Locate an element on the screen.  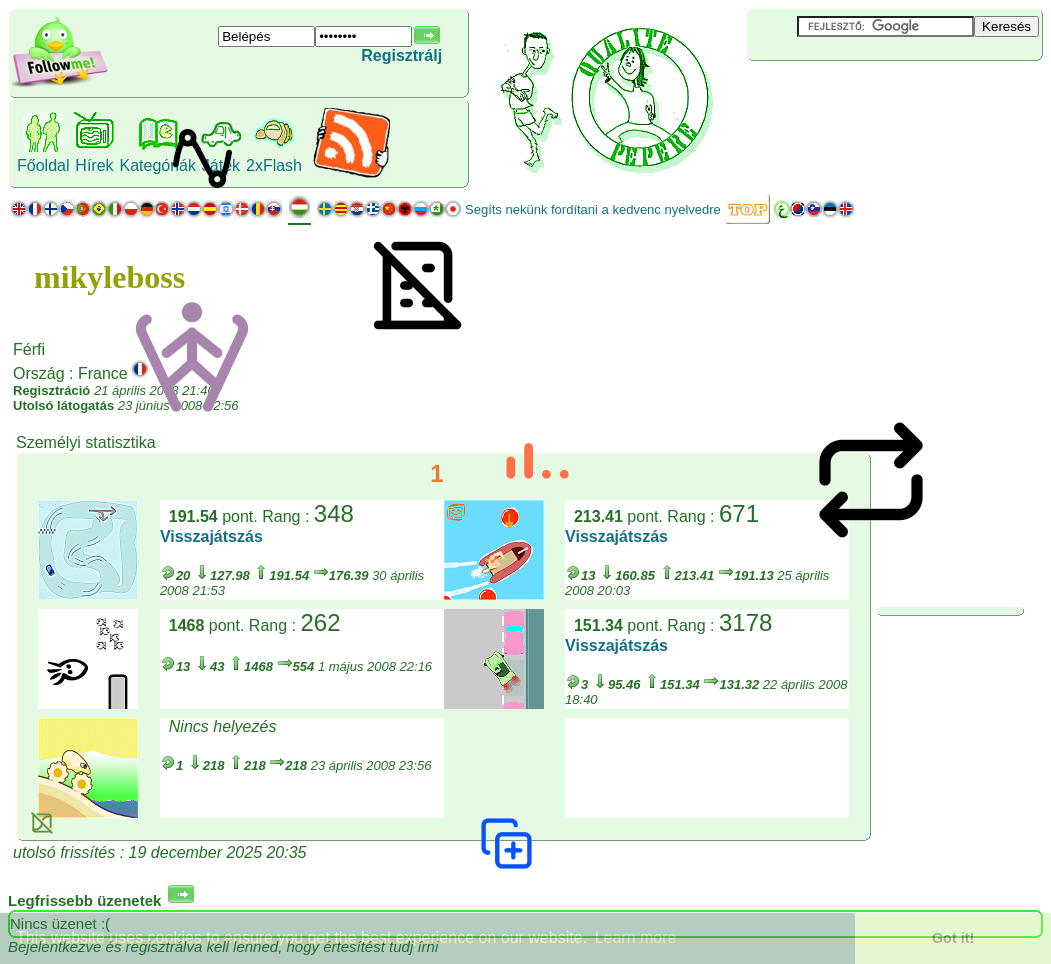
duplicate and add a new item is located at coordinates (506, 843).